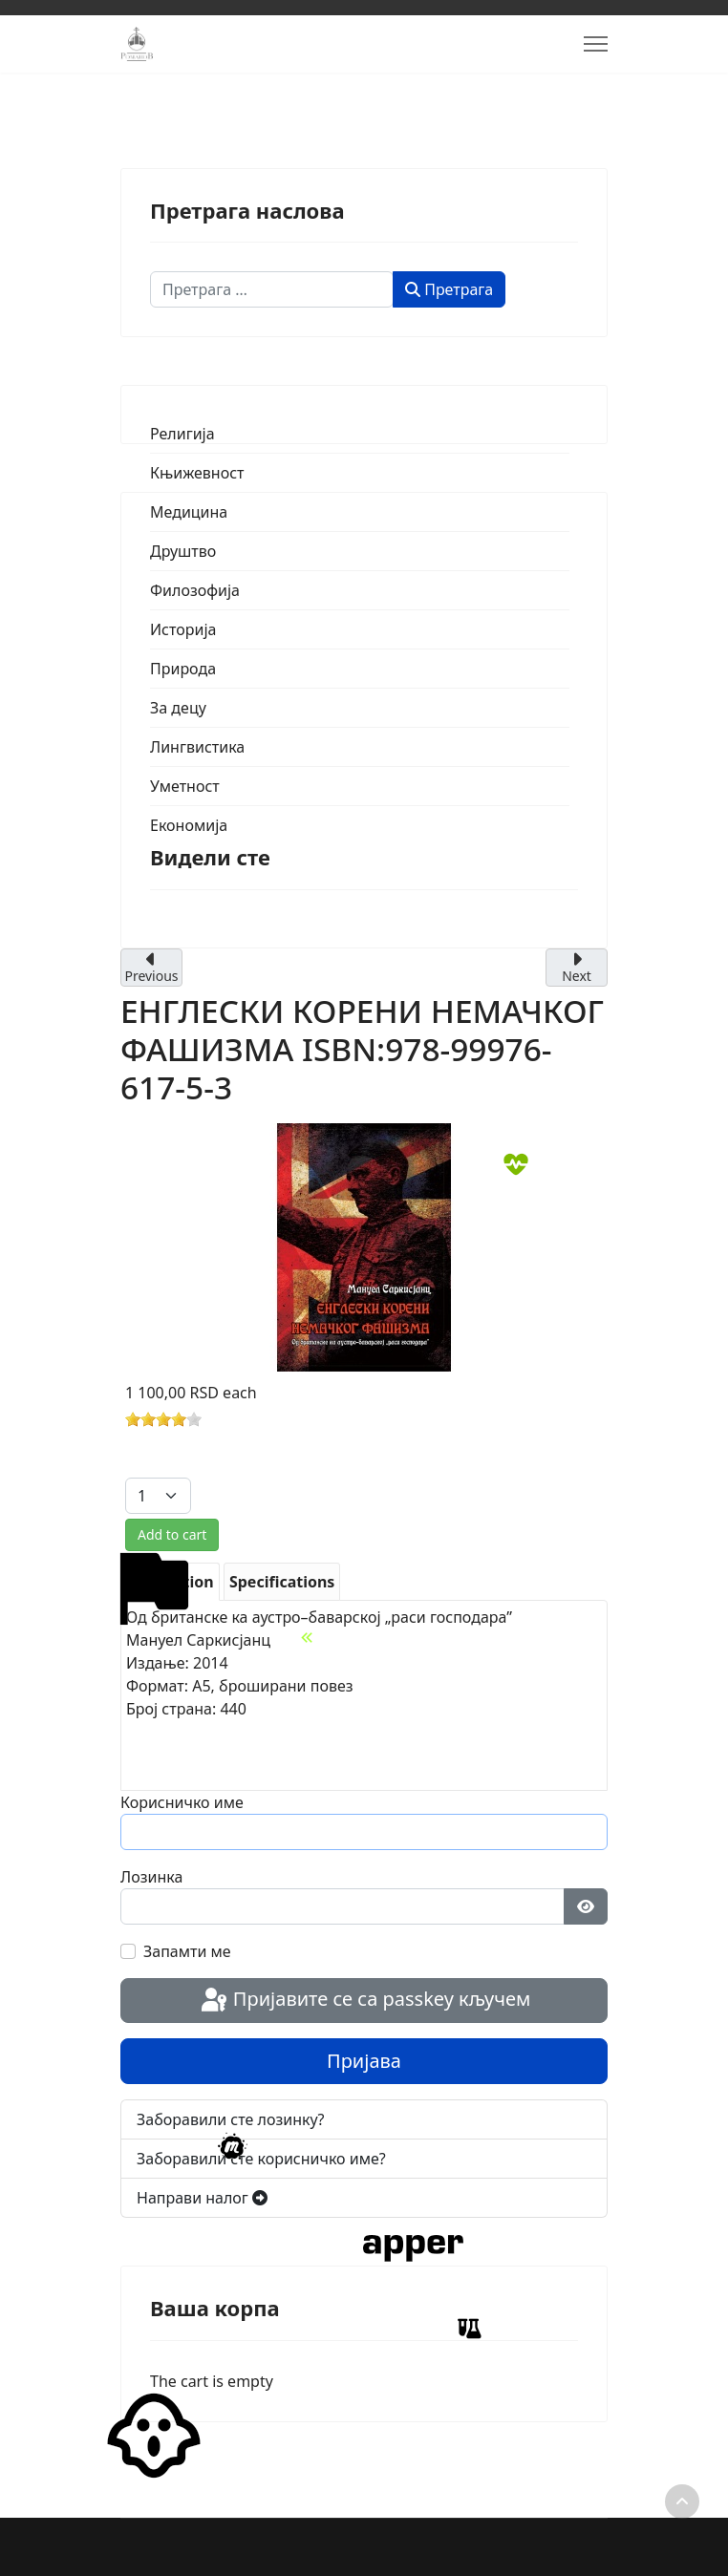  Describe the element at coordinates (413, 2245) in the screenshot. I see `apper brand logo` at that location.